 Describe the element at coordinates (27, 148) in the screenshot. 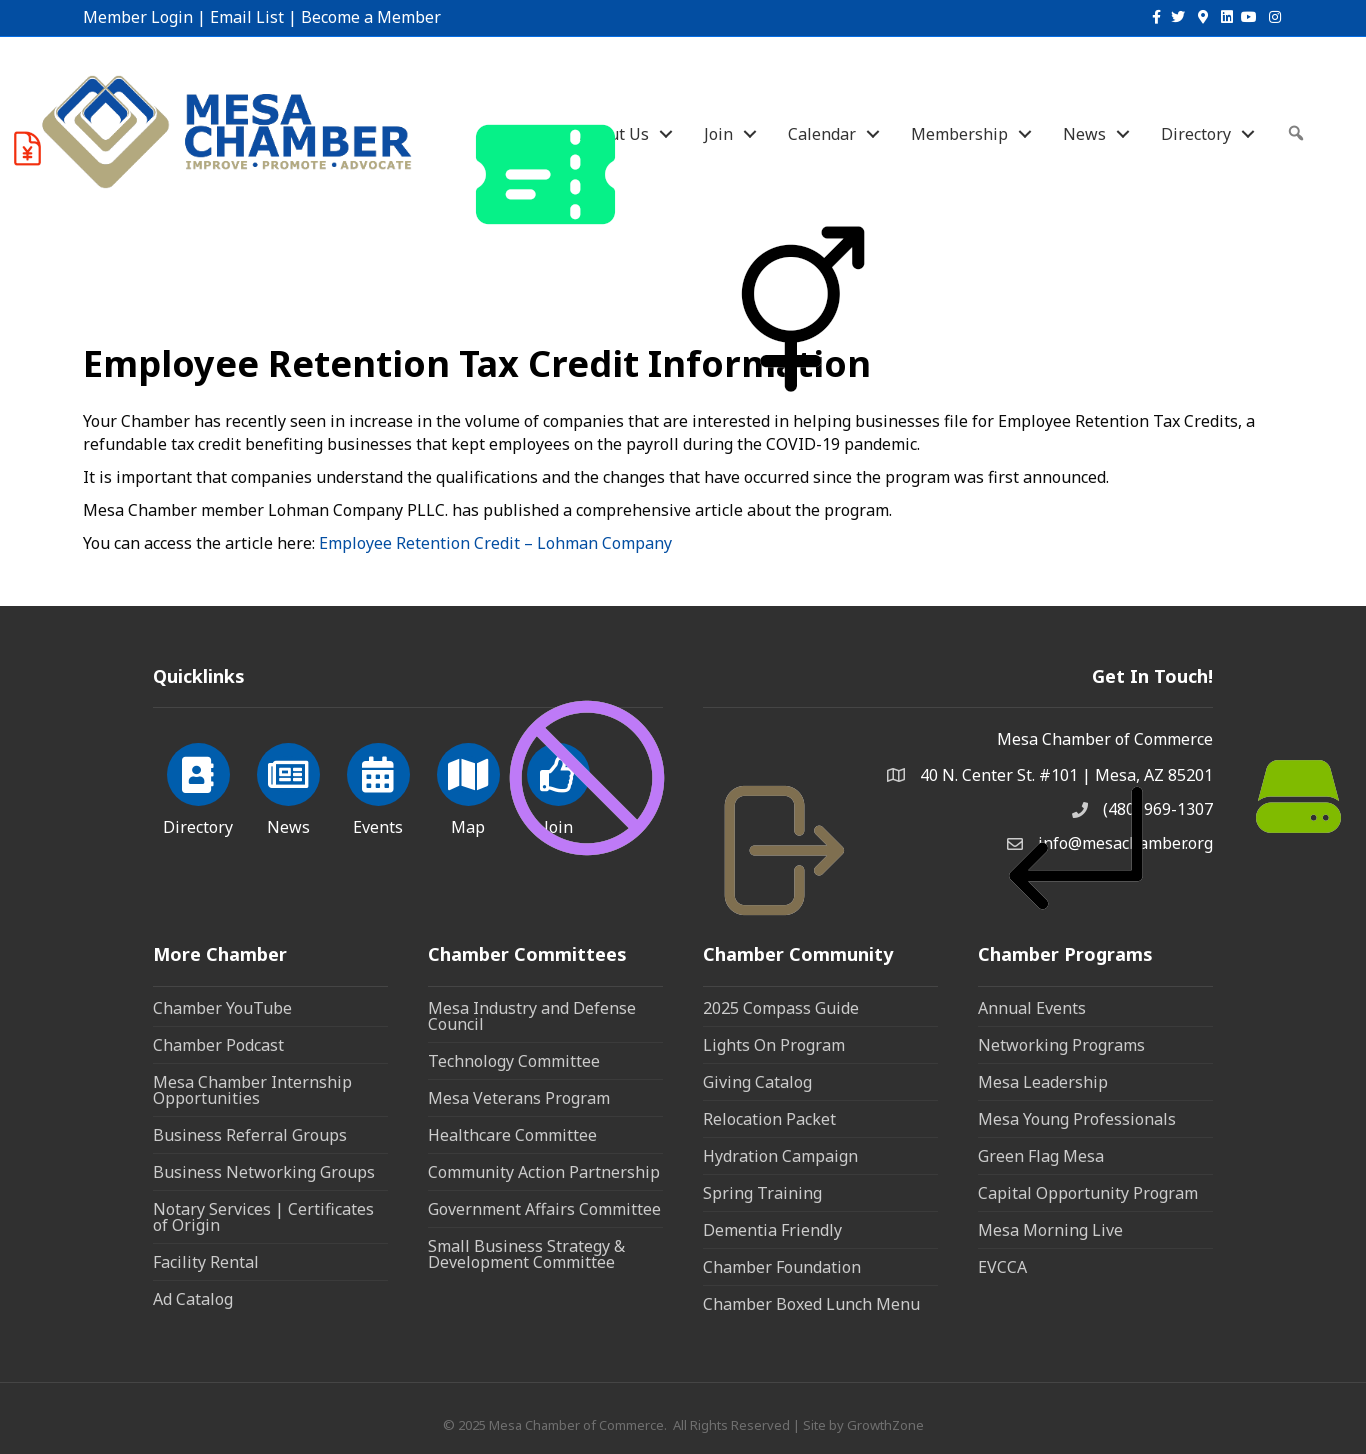

I see `view yen currency document` at that location.